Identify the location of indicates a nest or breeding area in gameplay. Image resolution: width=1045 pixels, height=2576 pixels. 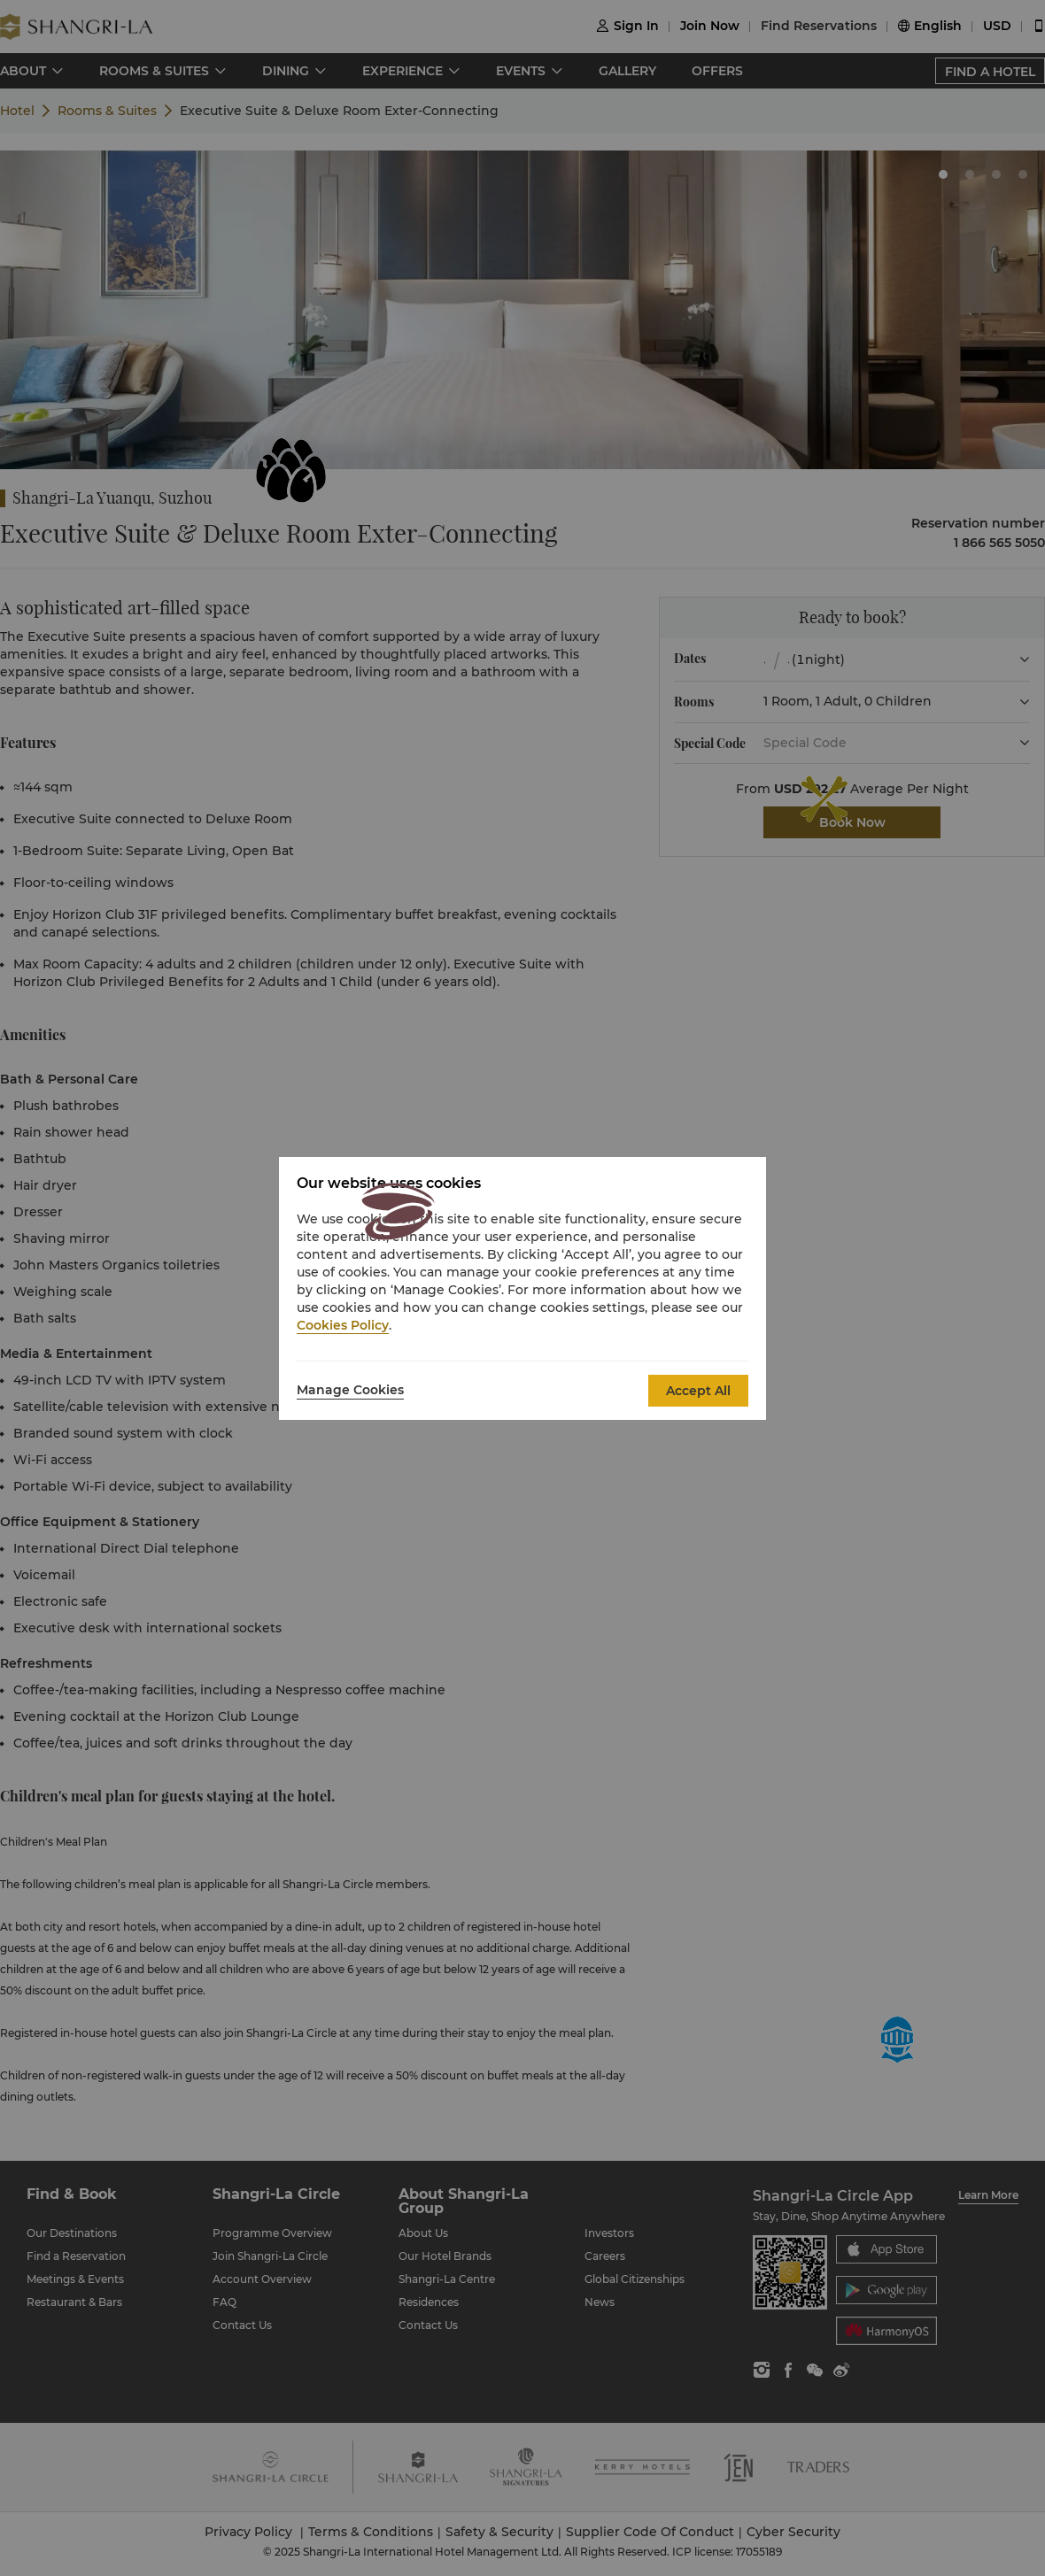
(290, 470).